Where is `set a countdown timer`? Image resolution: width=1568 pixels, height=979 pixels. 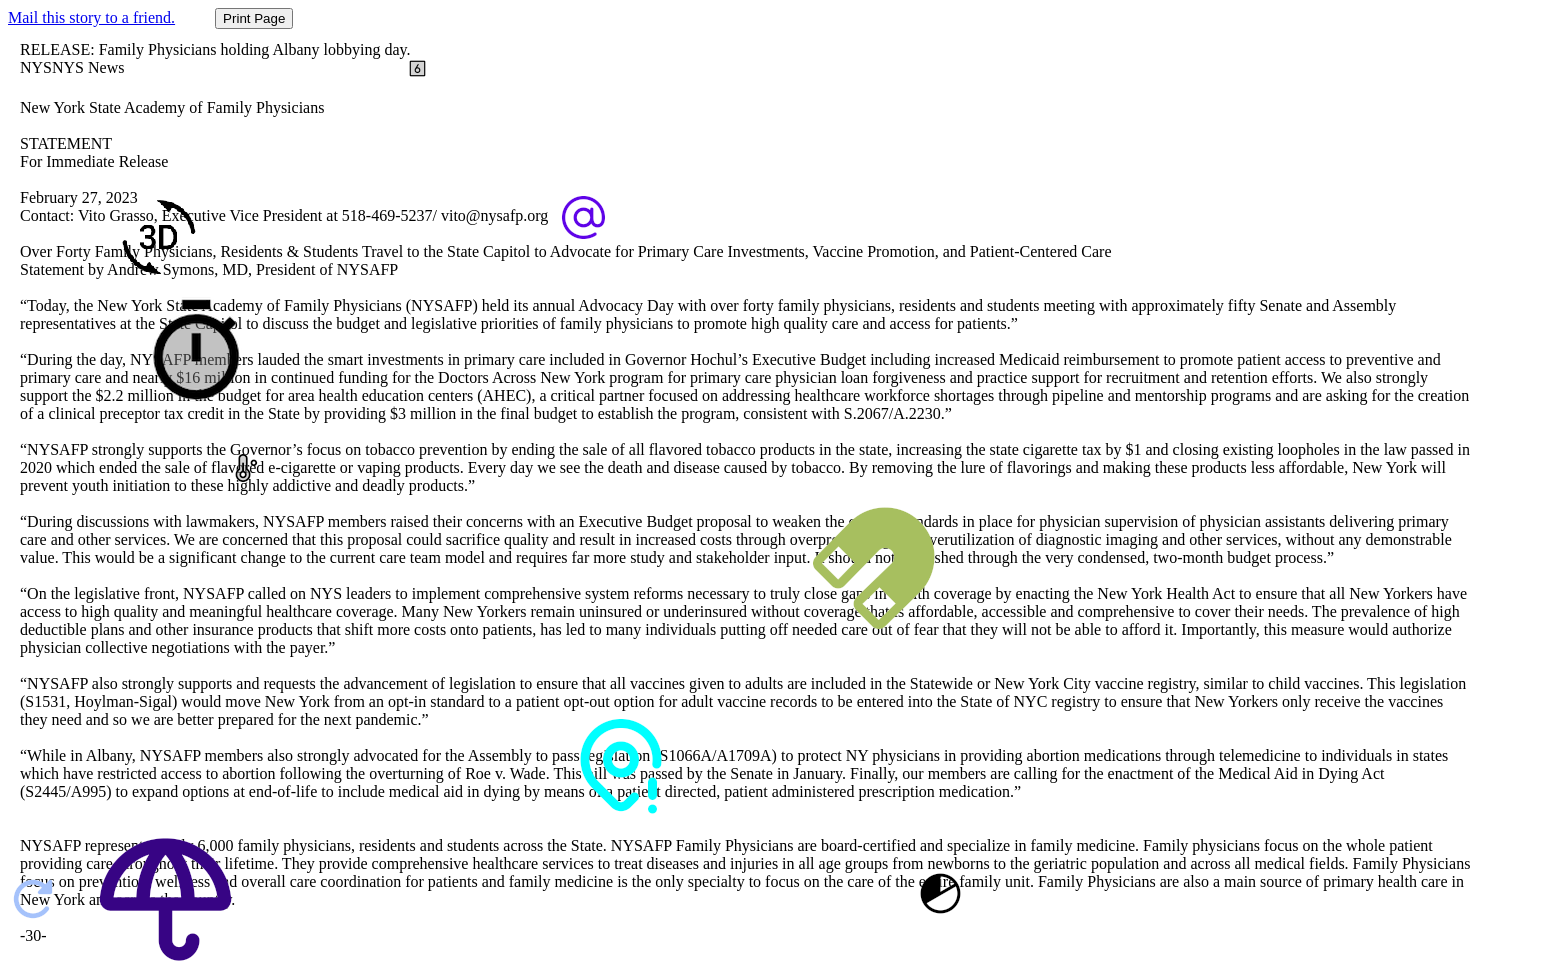 set a countdown timer is located at coordinates (196, 352).